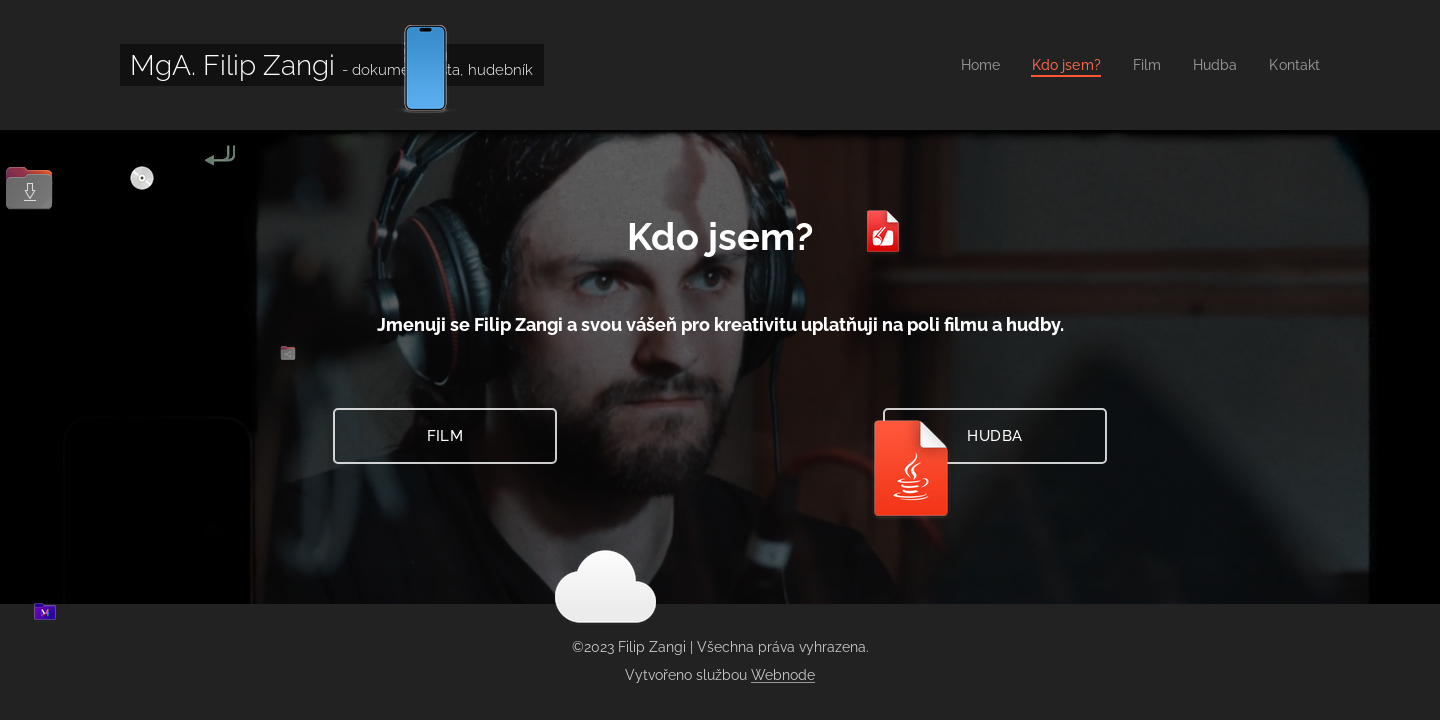 The image size is (1440, 720). I want to click on open wondershare mockitt project files, so click(45, 612).